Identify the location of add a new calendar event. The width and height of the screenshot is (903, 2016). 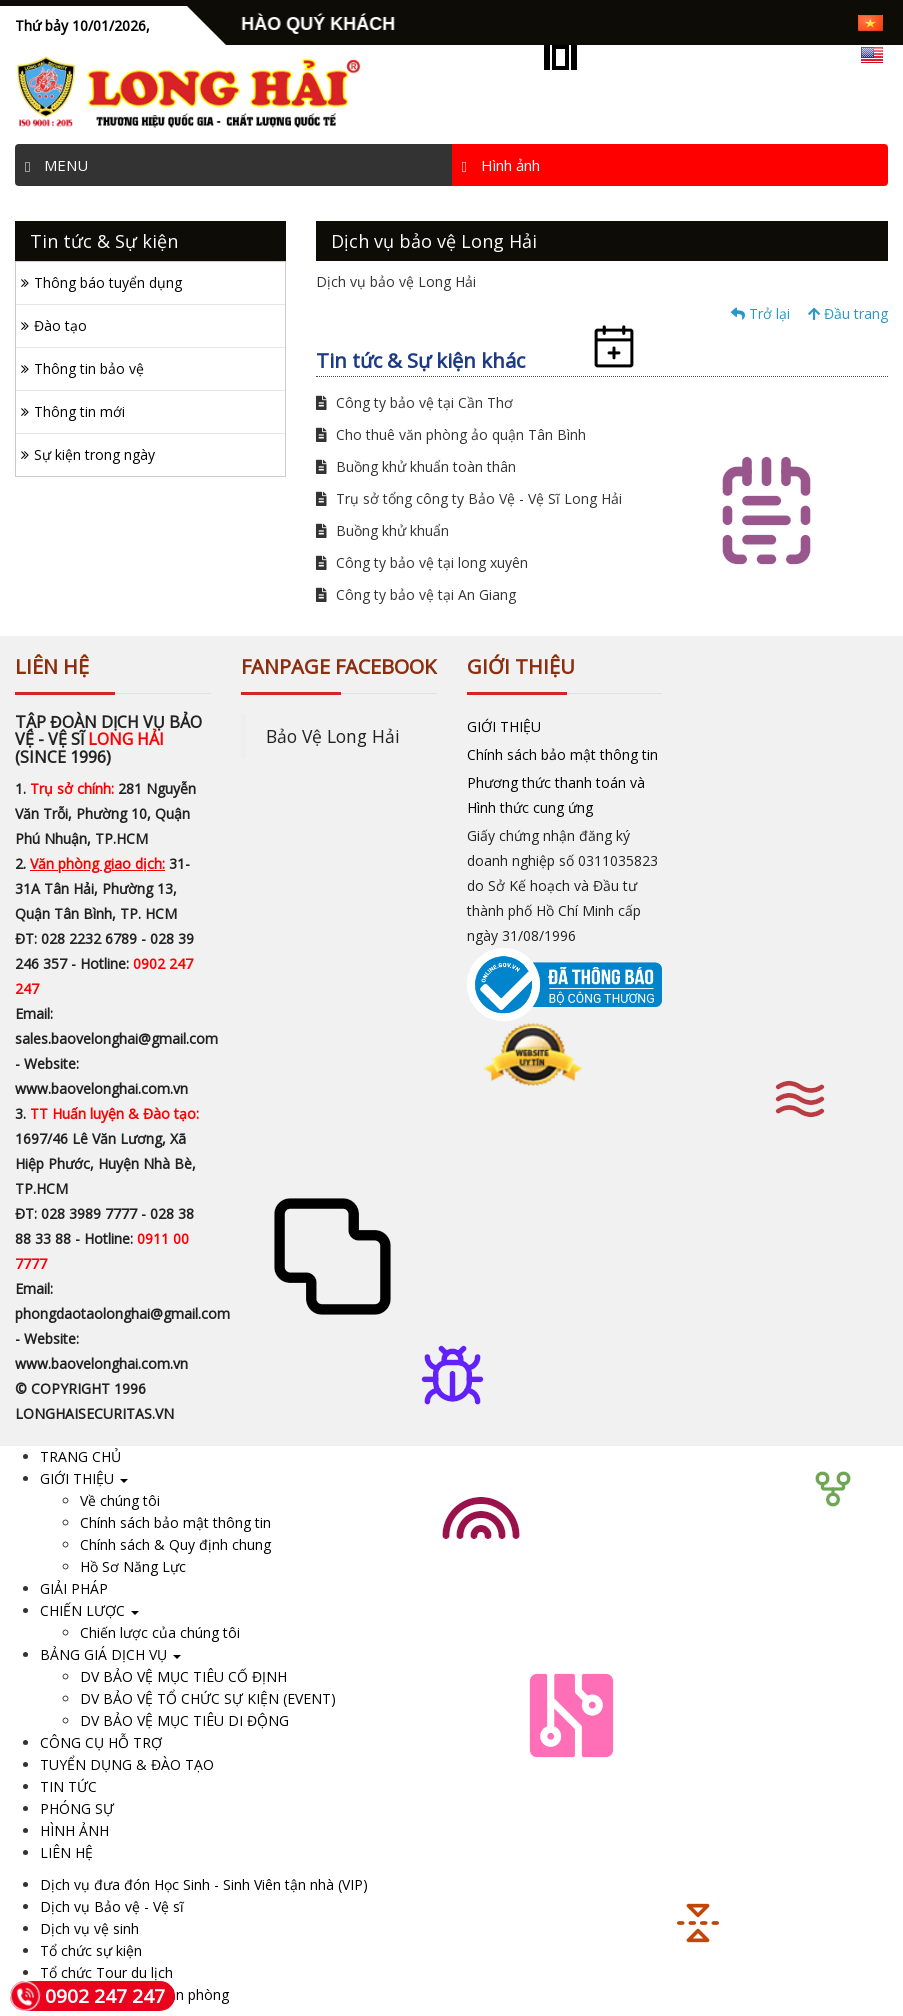
(614, 348).